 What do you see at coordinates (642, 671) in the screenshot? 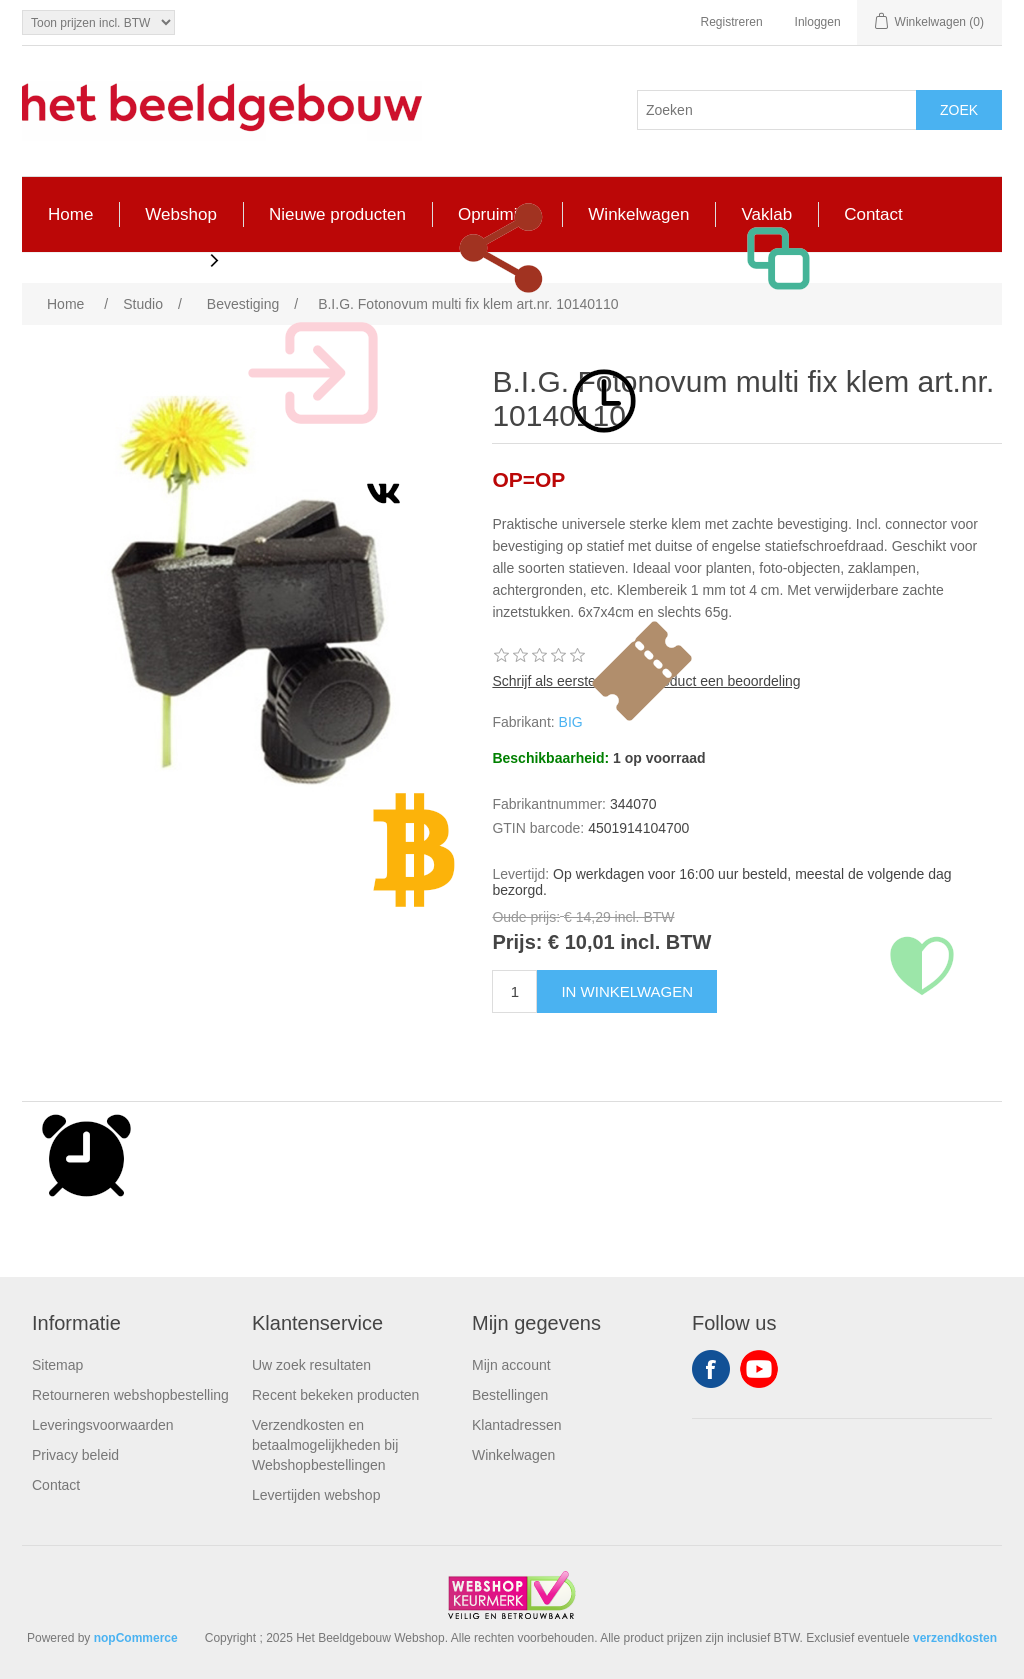
I see `view your tickets or passes` at bounding box center [642, 671].